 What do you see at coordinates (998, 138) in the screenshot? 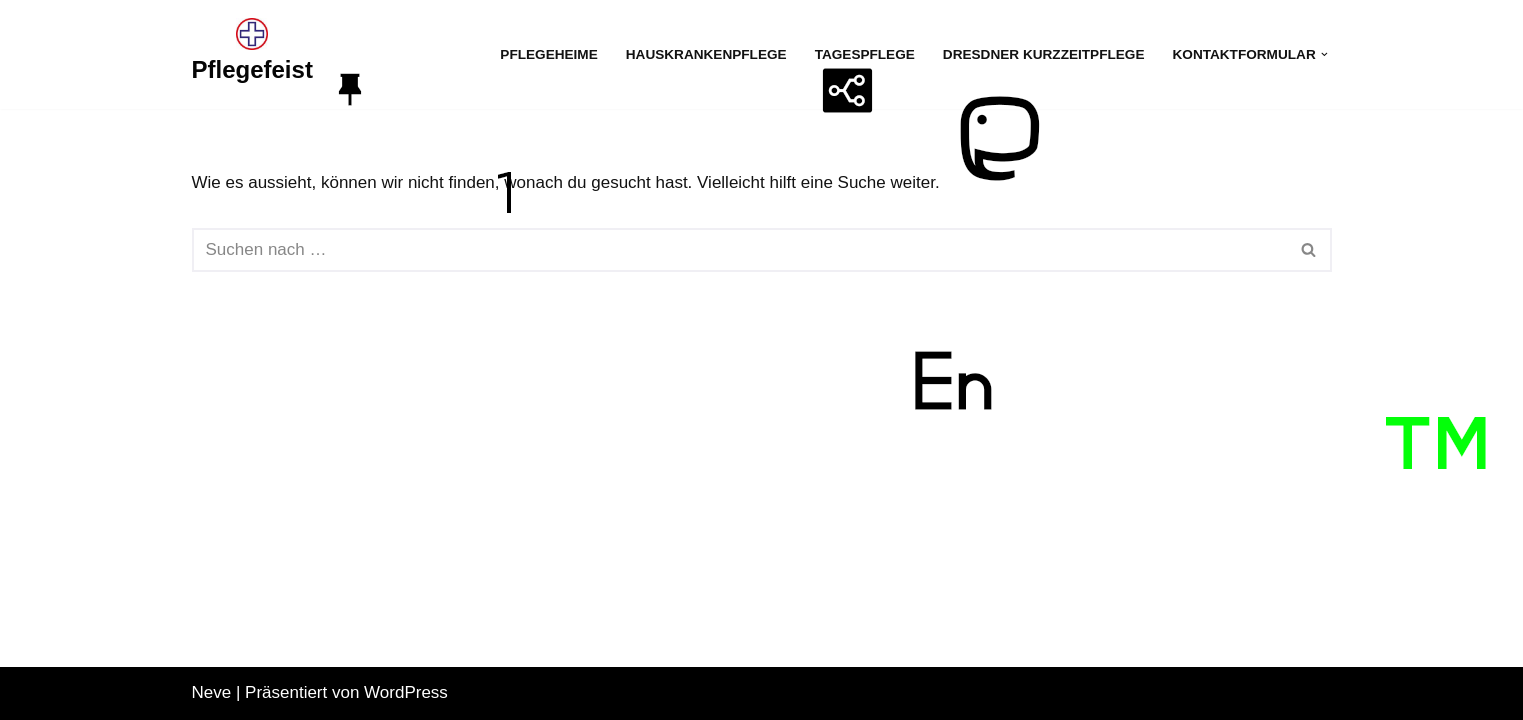
I see `open mastodon app` at bounding box center [998, 138].